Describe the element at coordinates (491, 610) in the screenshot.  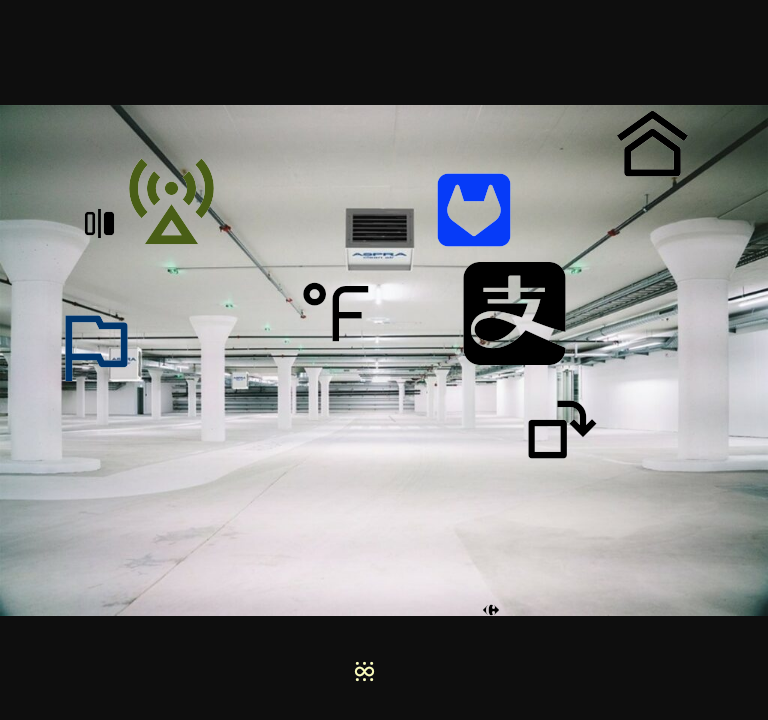
I see `open the Carrefour shopping app` at that location.